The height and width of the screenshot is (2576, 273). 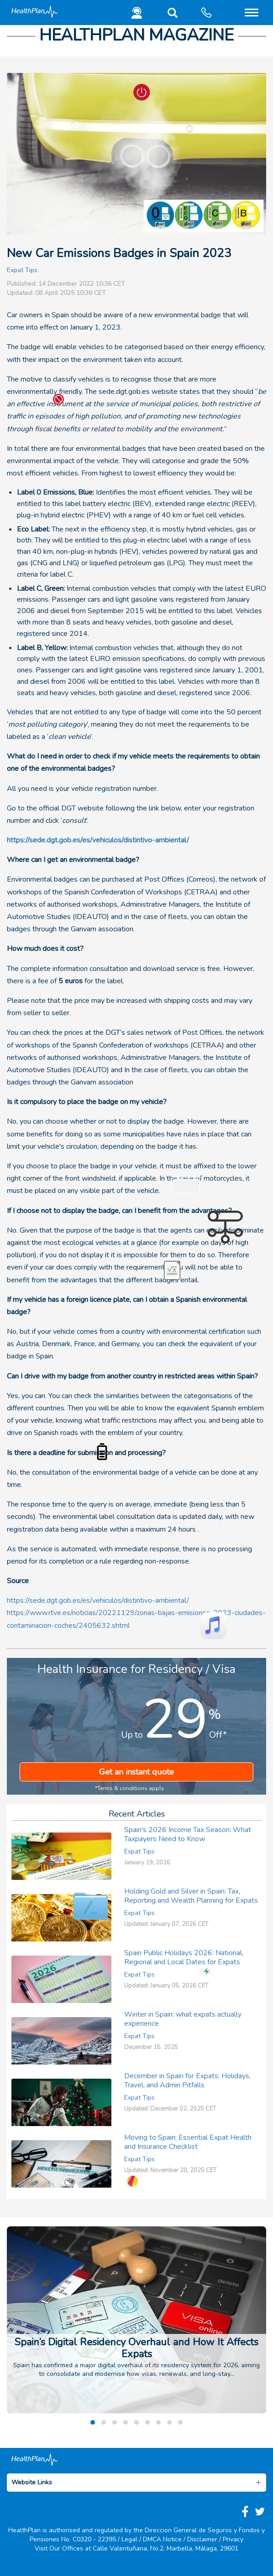 I want to click on access the root directory, so click(x=90, y=1906).